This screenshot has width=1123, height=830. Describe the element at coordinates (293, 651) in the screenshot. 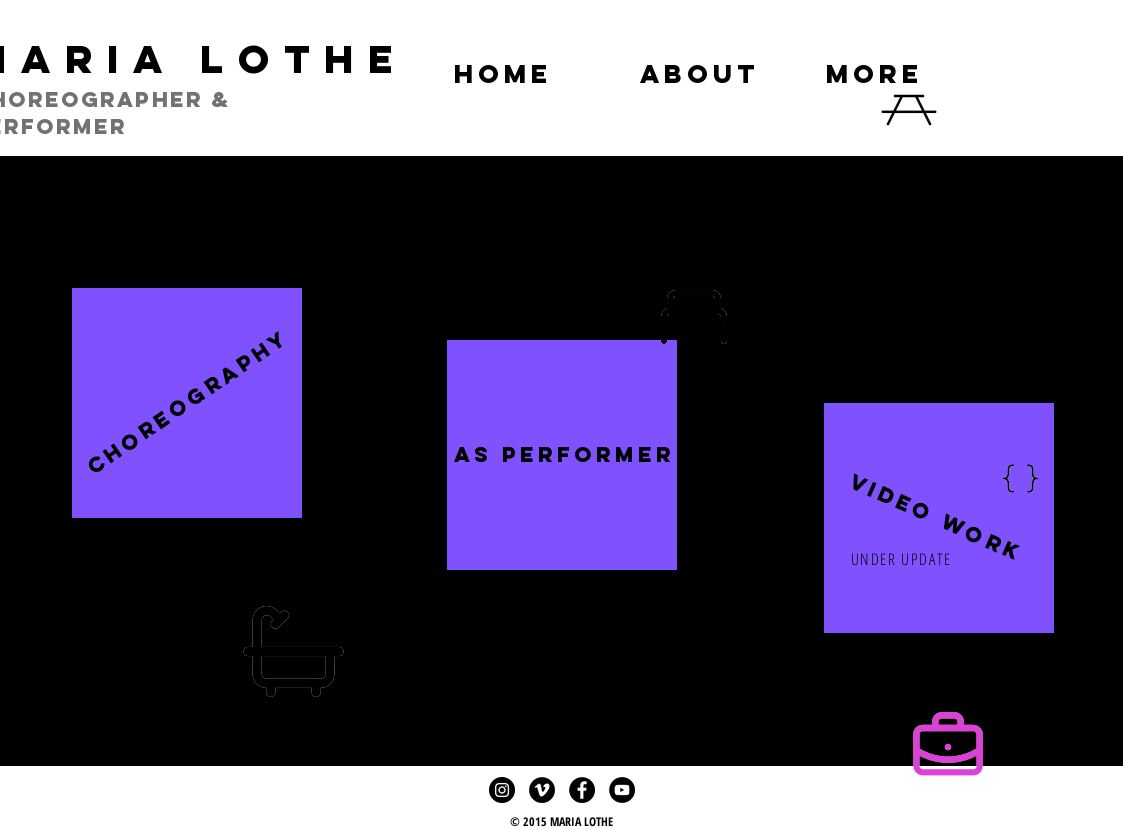

I see `bathroom amenity indicator` at that location.